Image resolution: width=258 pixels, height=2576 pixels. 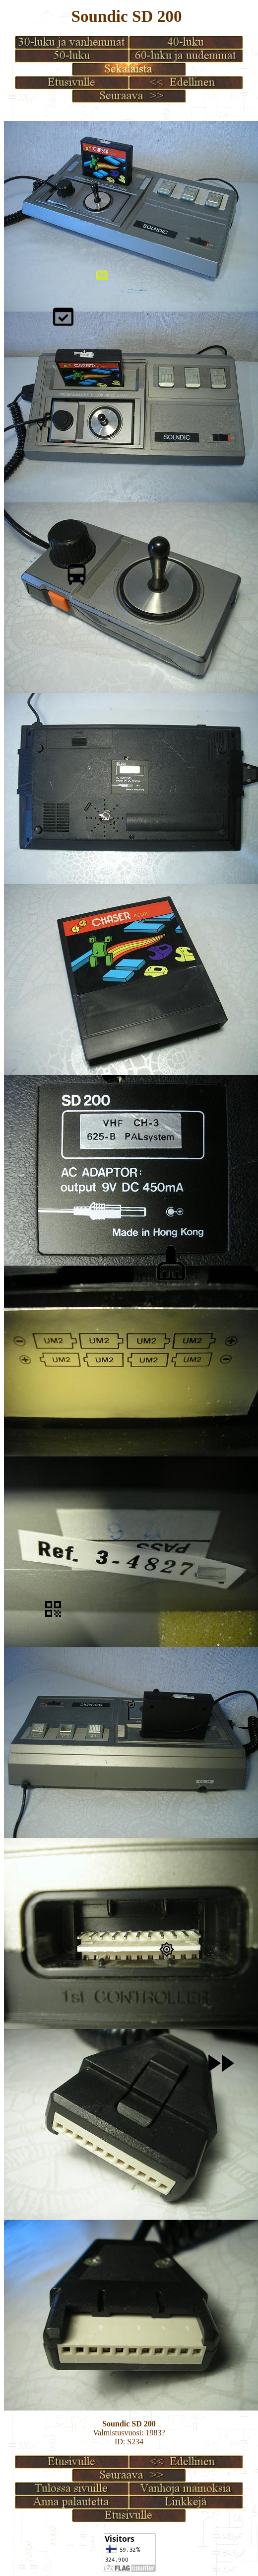 What do you see at coordinates (53, 1609) in the screenshot?
I see `scan or generate a QR code` at bounding box center [53, 1609].